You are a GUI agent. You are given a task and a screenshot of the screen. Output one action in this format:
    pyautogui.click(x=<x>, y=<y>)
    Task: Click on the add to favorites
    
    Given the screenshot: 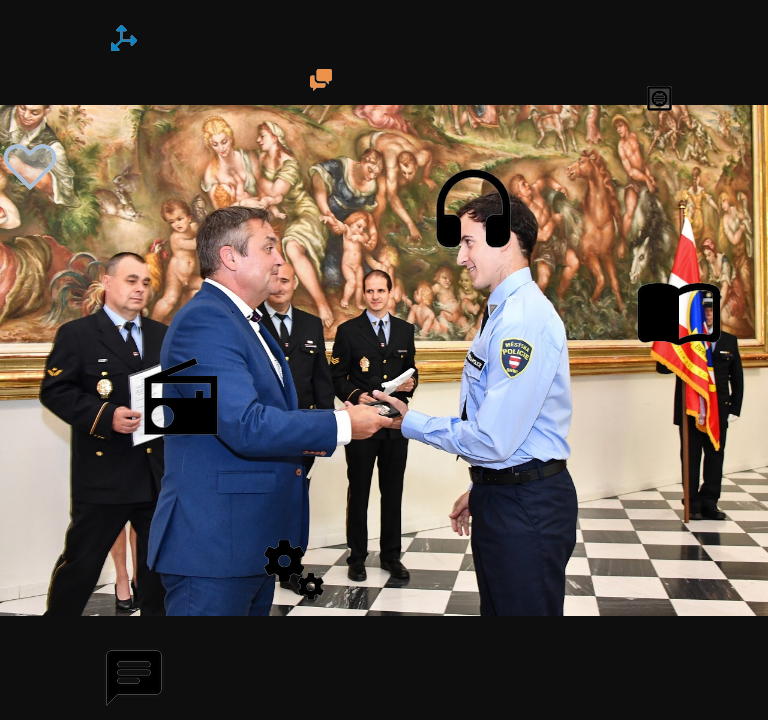 What is the action you would take?
    pyautogui.click(x=30, y=165)
    